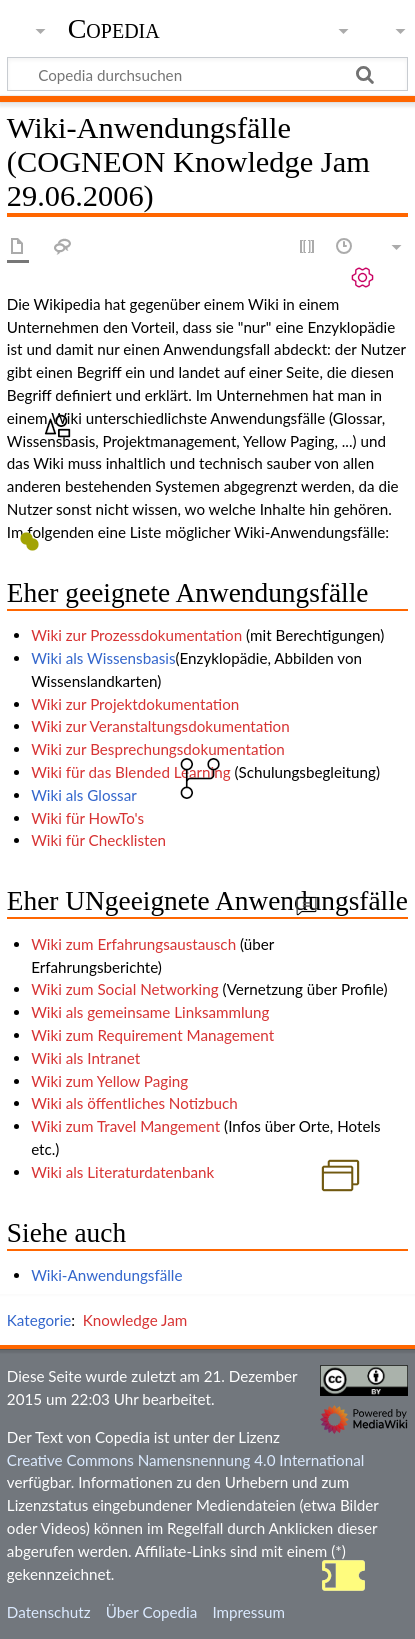 This screenshot has width=415, height=1639. I want to click on access shape tools or drawing options, so click(58, 427).